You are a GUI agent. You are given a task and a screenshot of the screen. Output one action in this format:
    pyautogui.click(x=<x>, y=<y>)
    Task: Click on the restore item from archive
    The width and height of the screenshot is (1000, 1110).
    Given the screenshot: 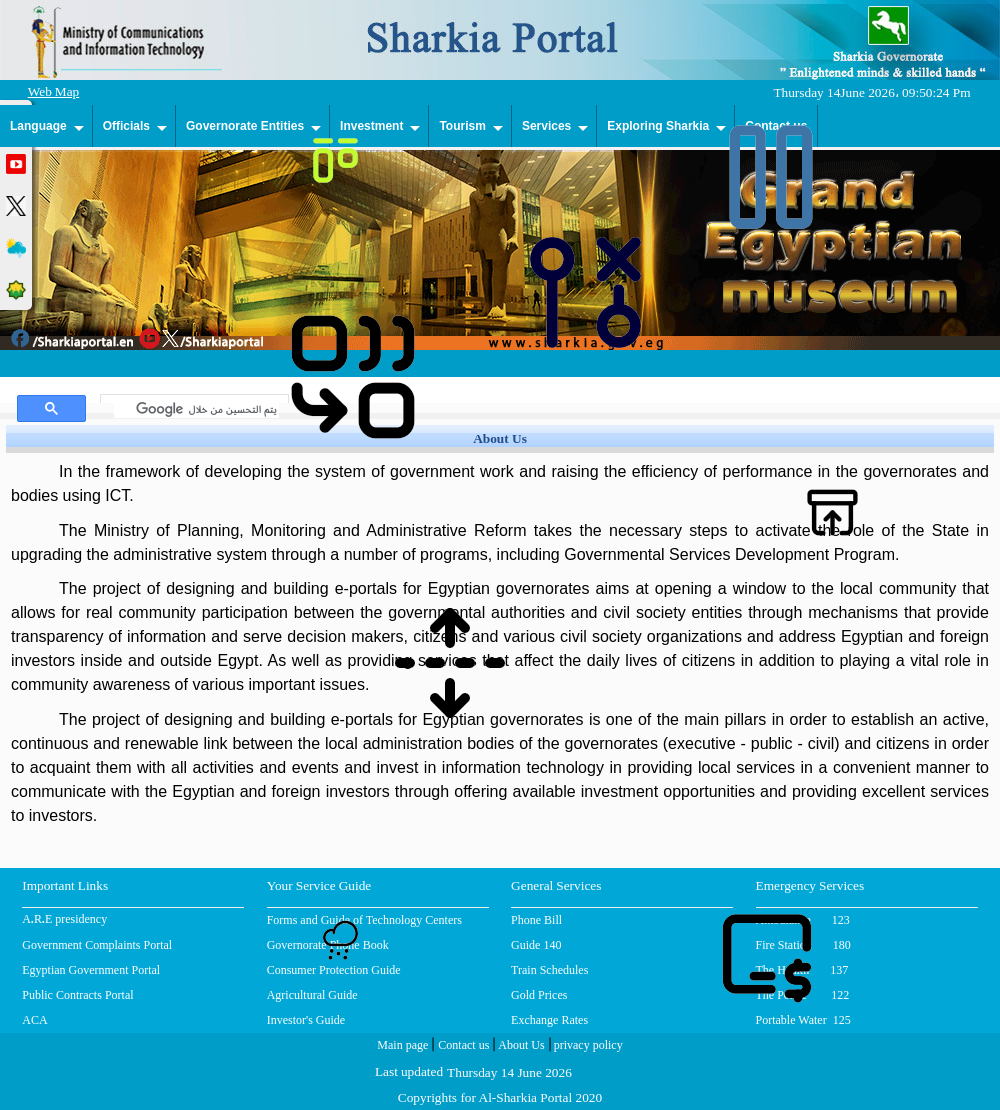 What is the action you would take?
    pyautogui.click(x=832, y=512)
    